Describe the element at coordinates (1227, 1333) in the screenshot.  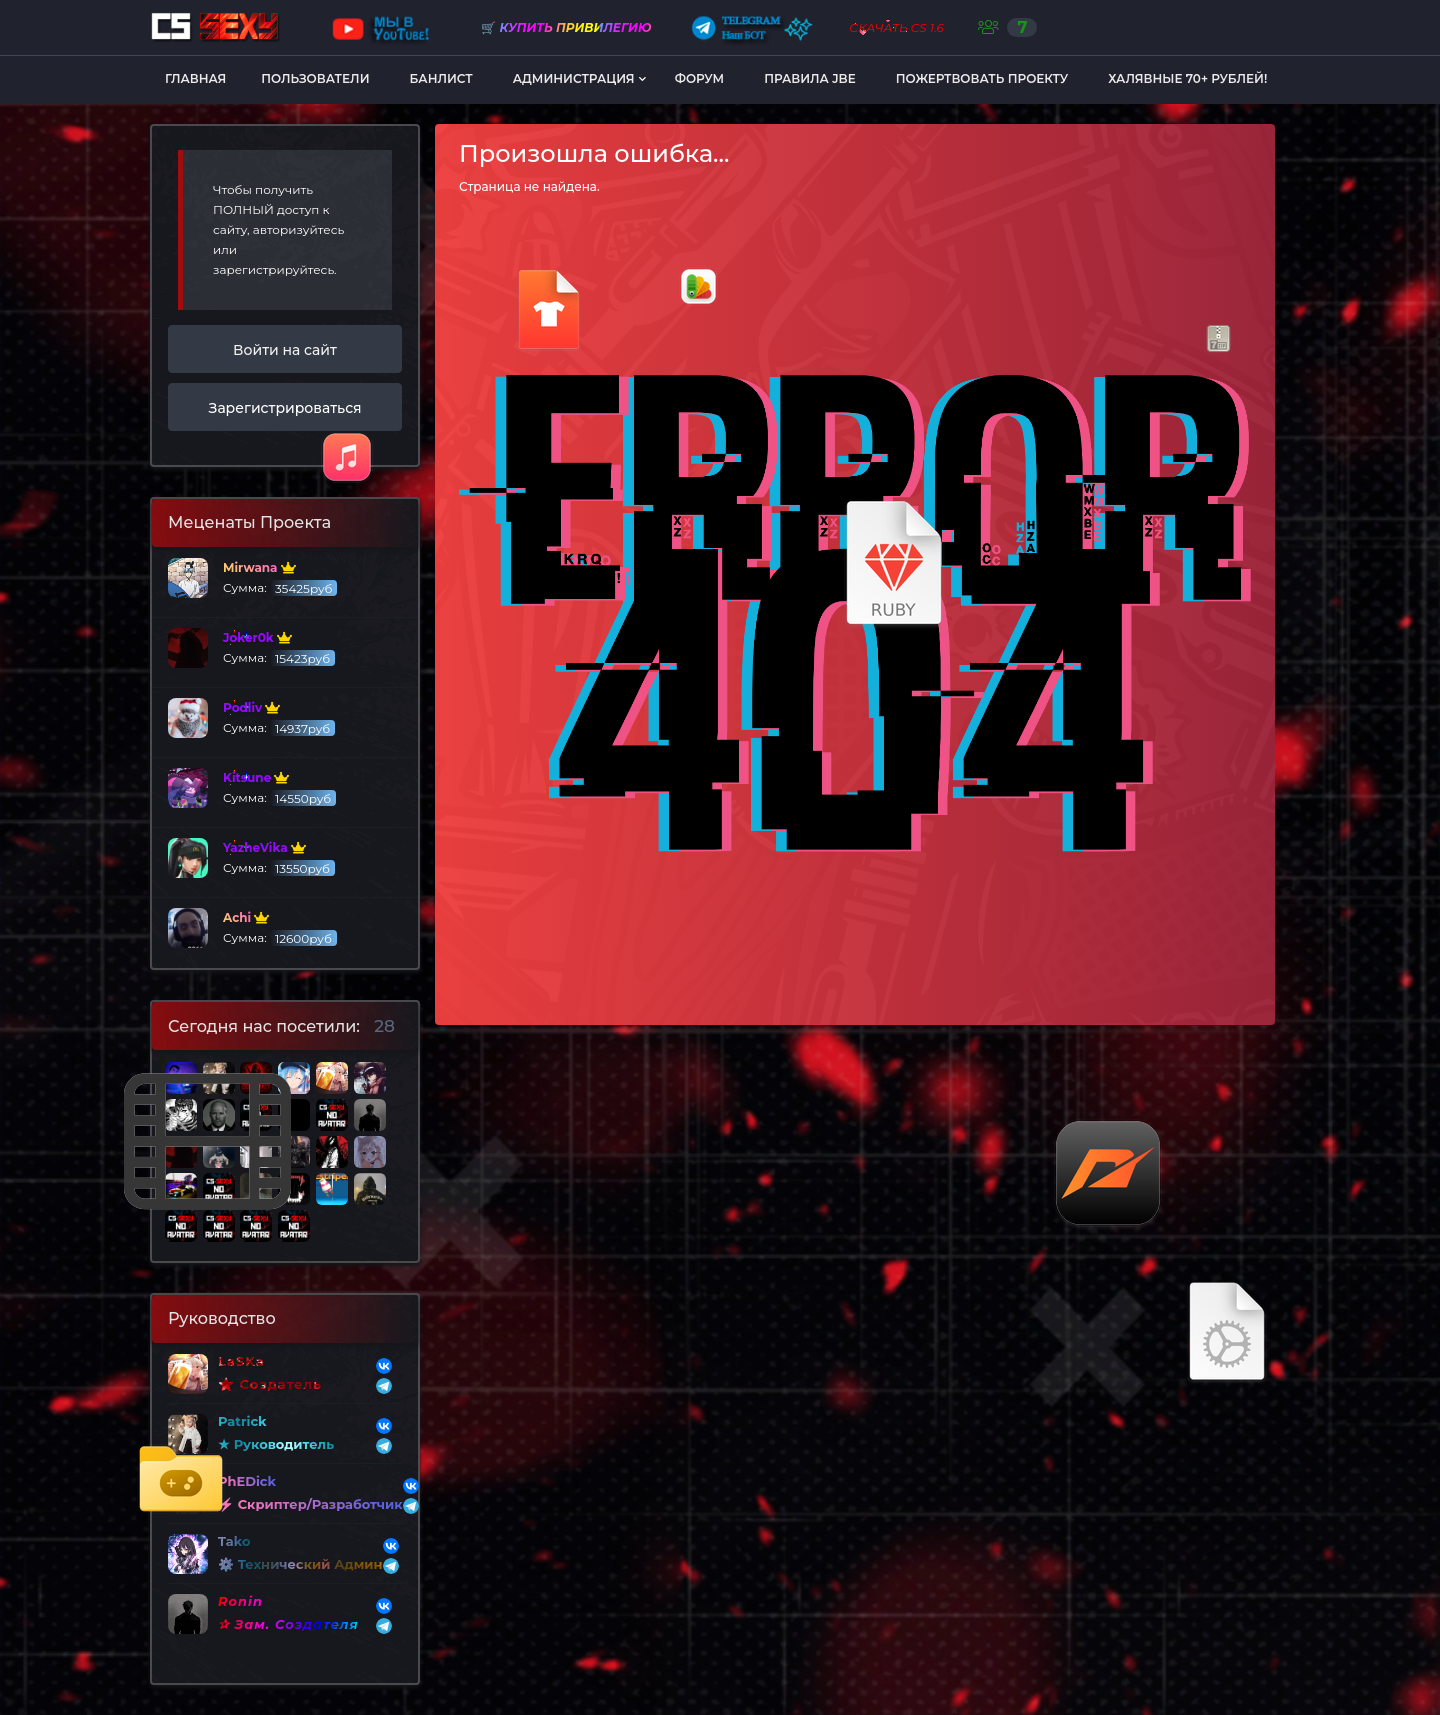
I see `a batch file or executable script` at that location.